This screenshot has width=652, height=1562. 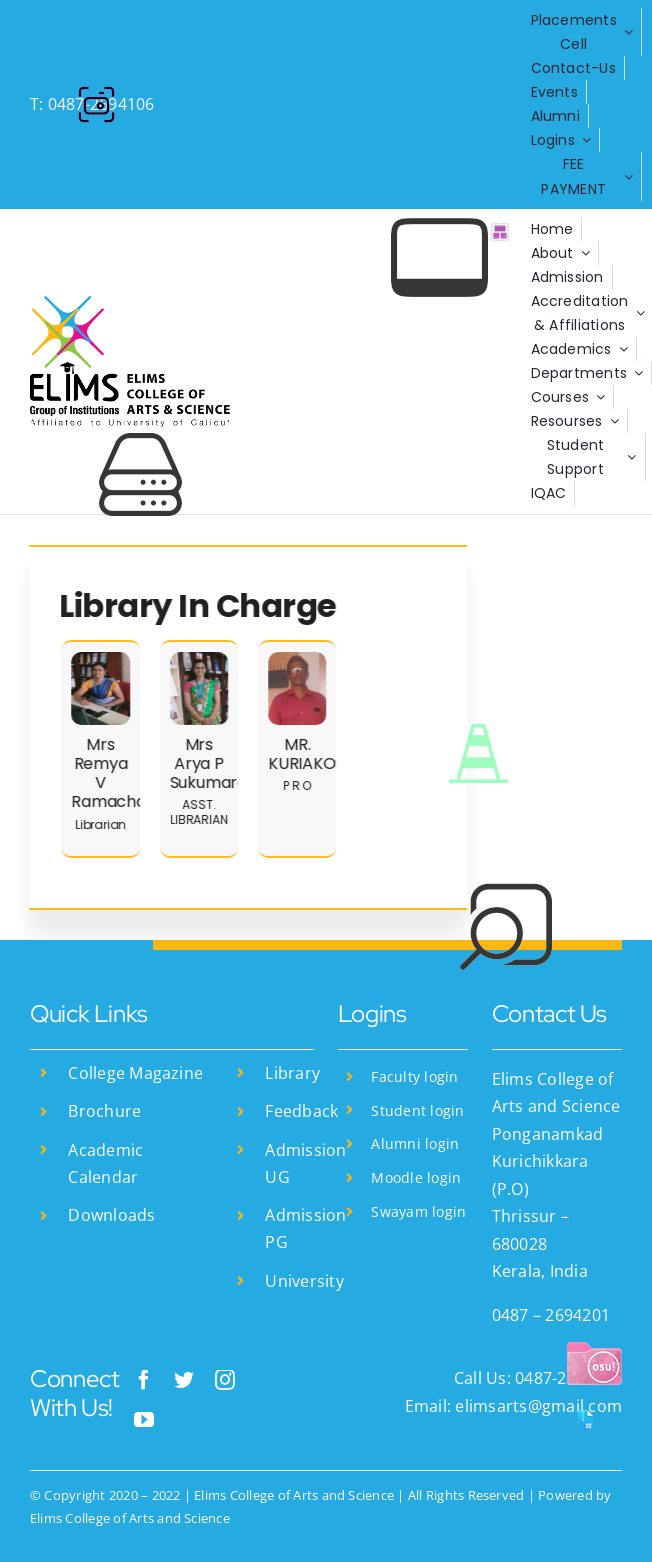 What do you see at coordinates (478, 753) in the screenshot?
I see `open VLC media player` at bounding box center [478, 753].